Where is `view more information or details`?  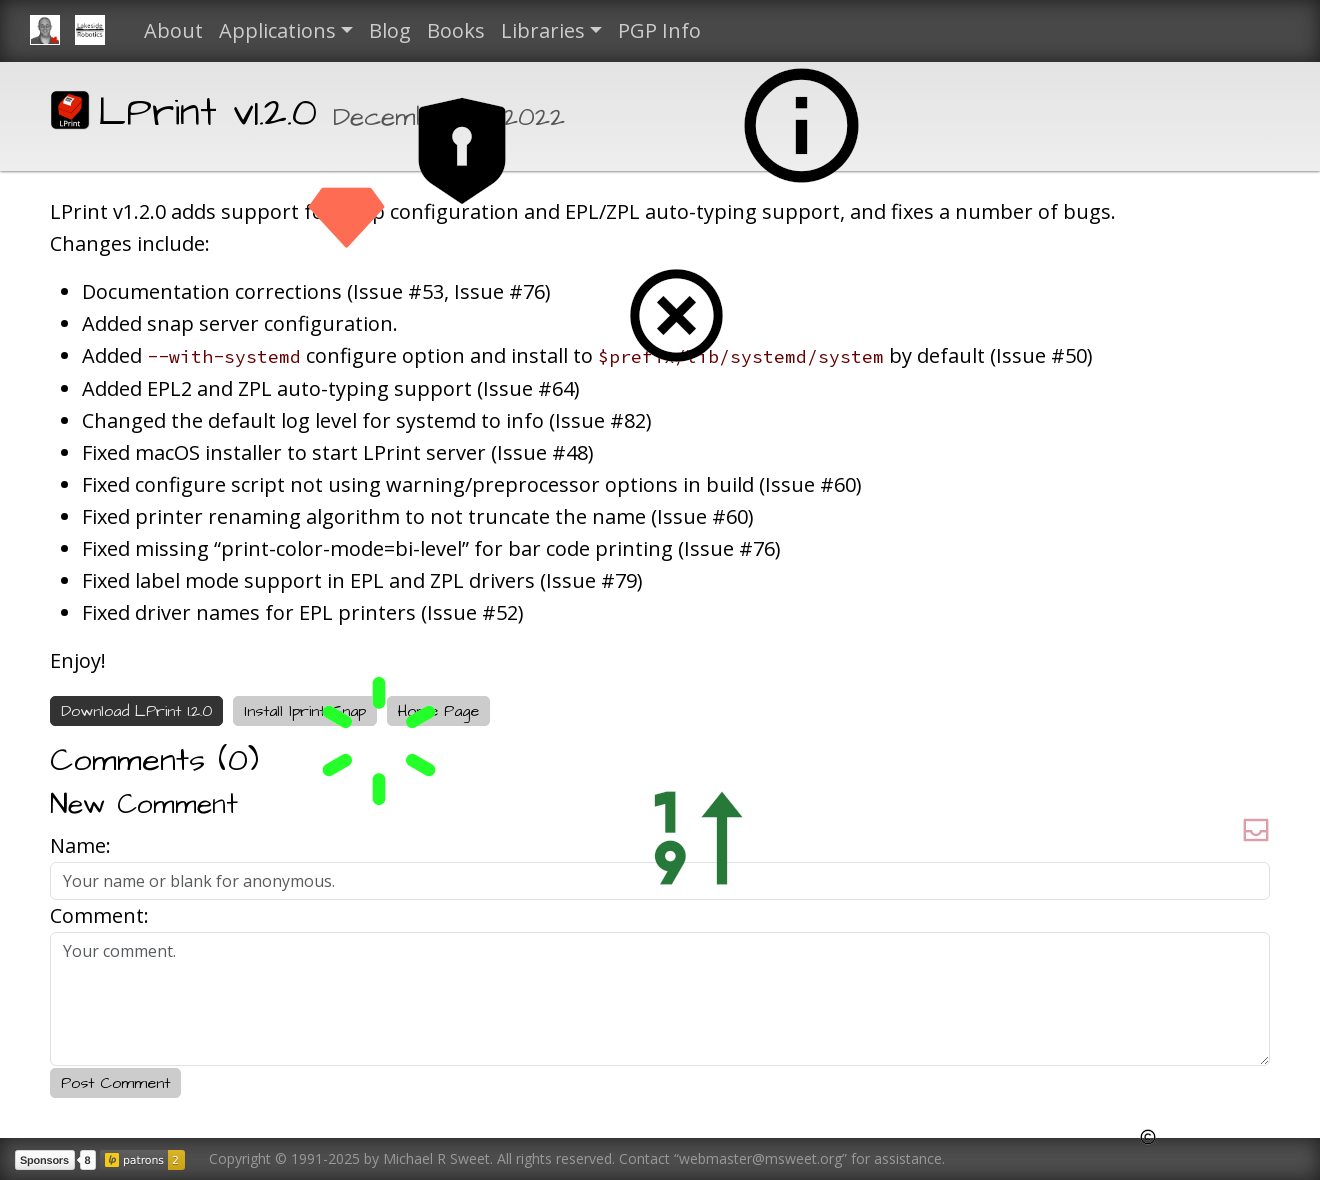
view more information or details is located at coordinates (801, 125).